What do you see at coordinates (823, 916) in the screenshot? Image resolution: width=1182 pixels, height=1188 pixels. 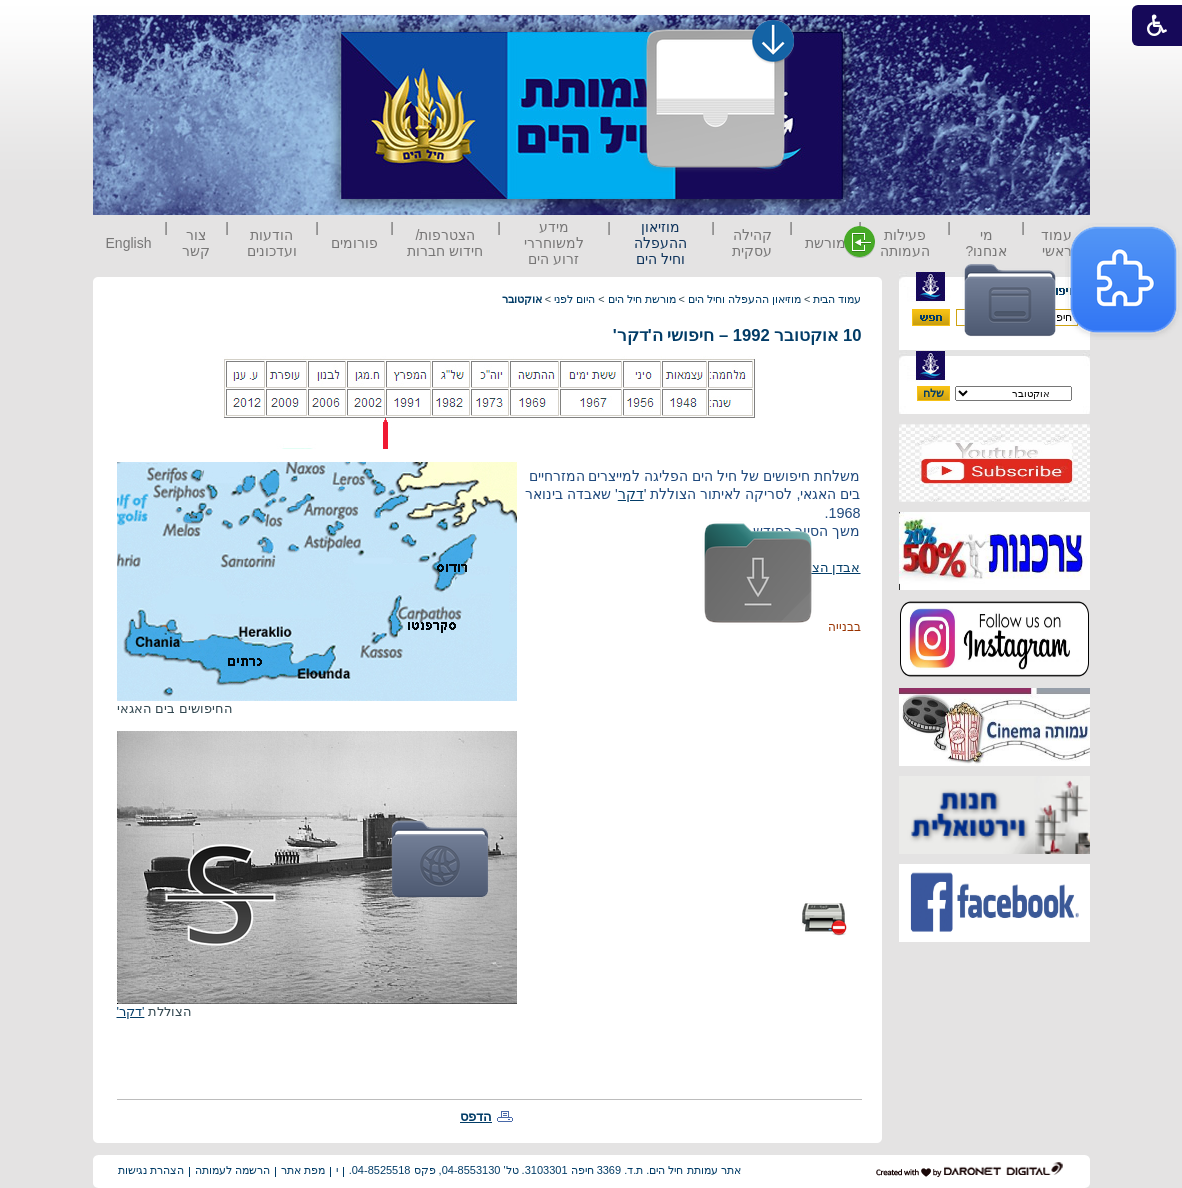 I see `indicates a printer error or malfunction` at bounding box center [823, 916].